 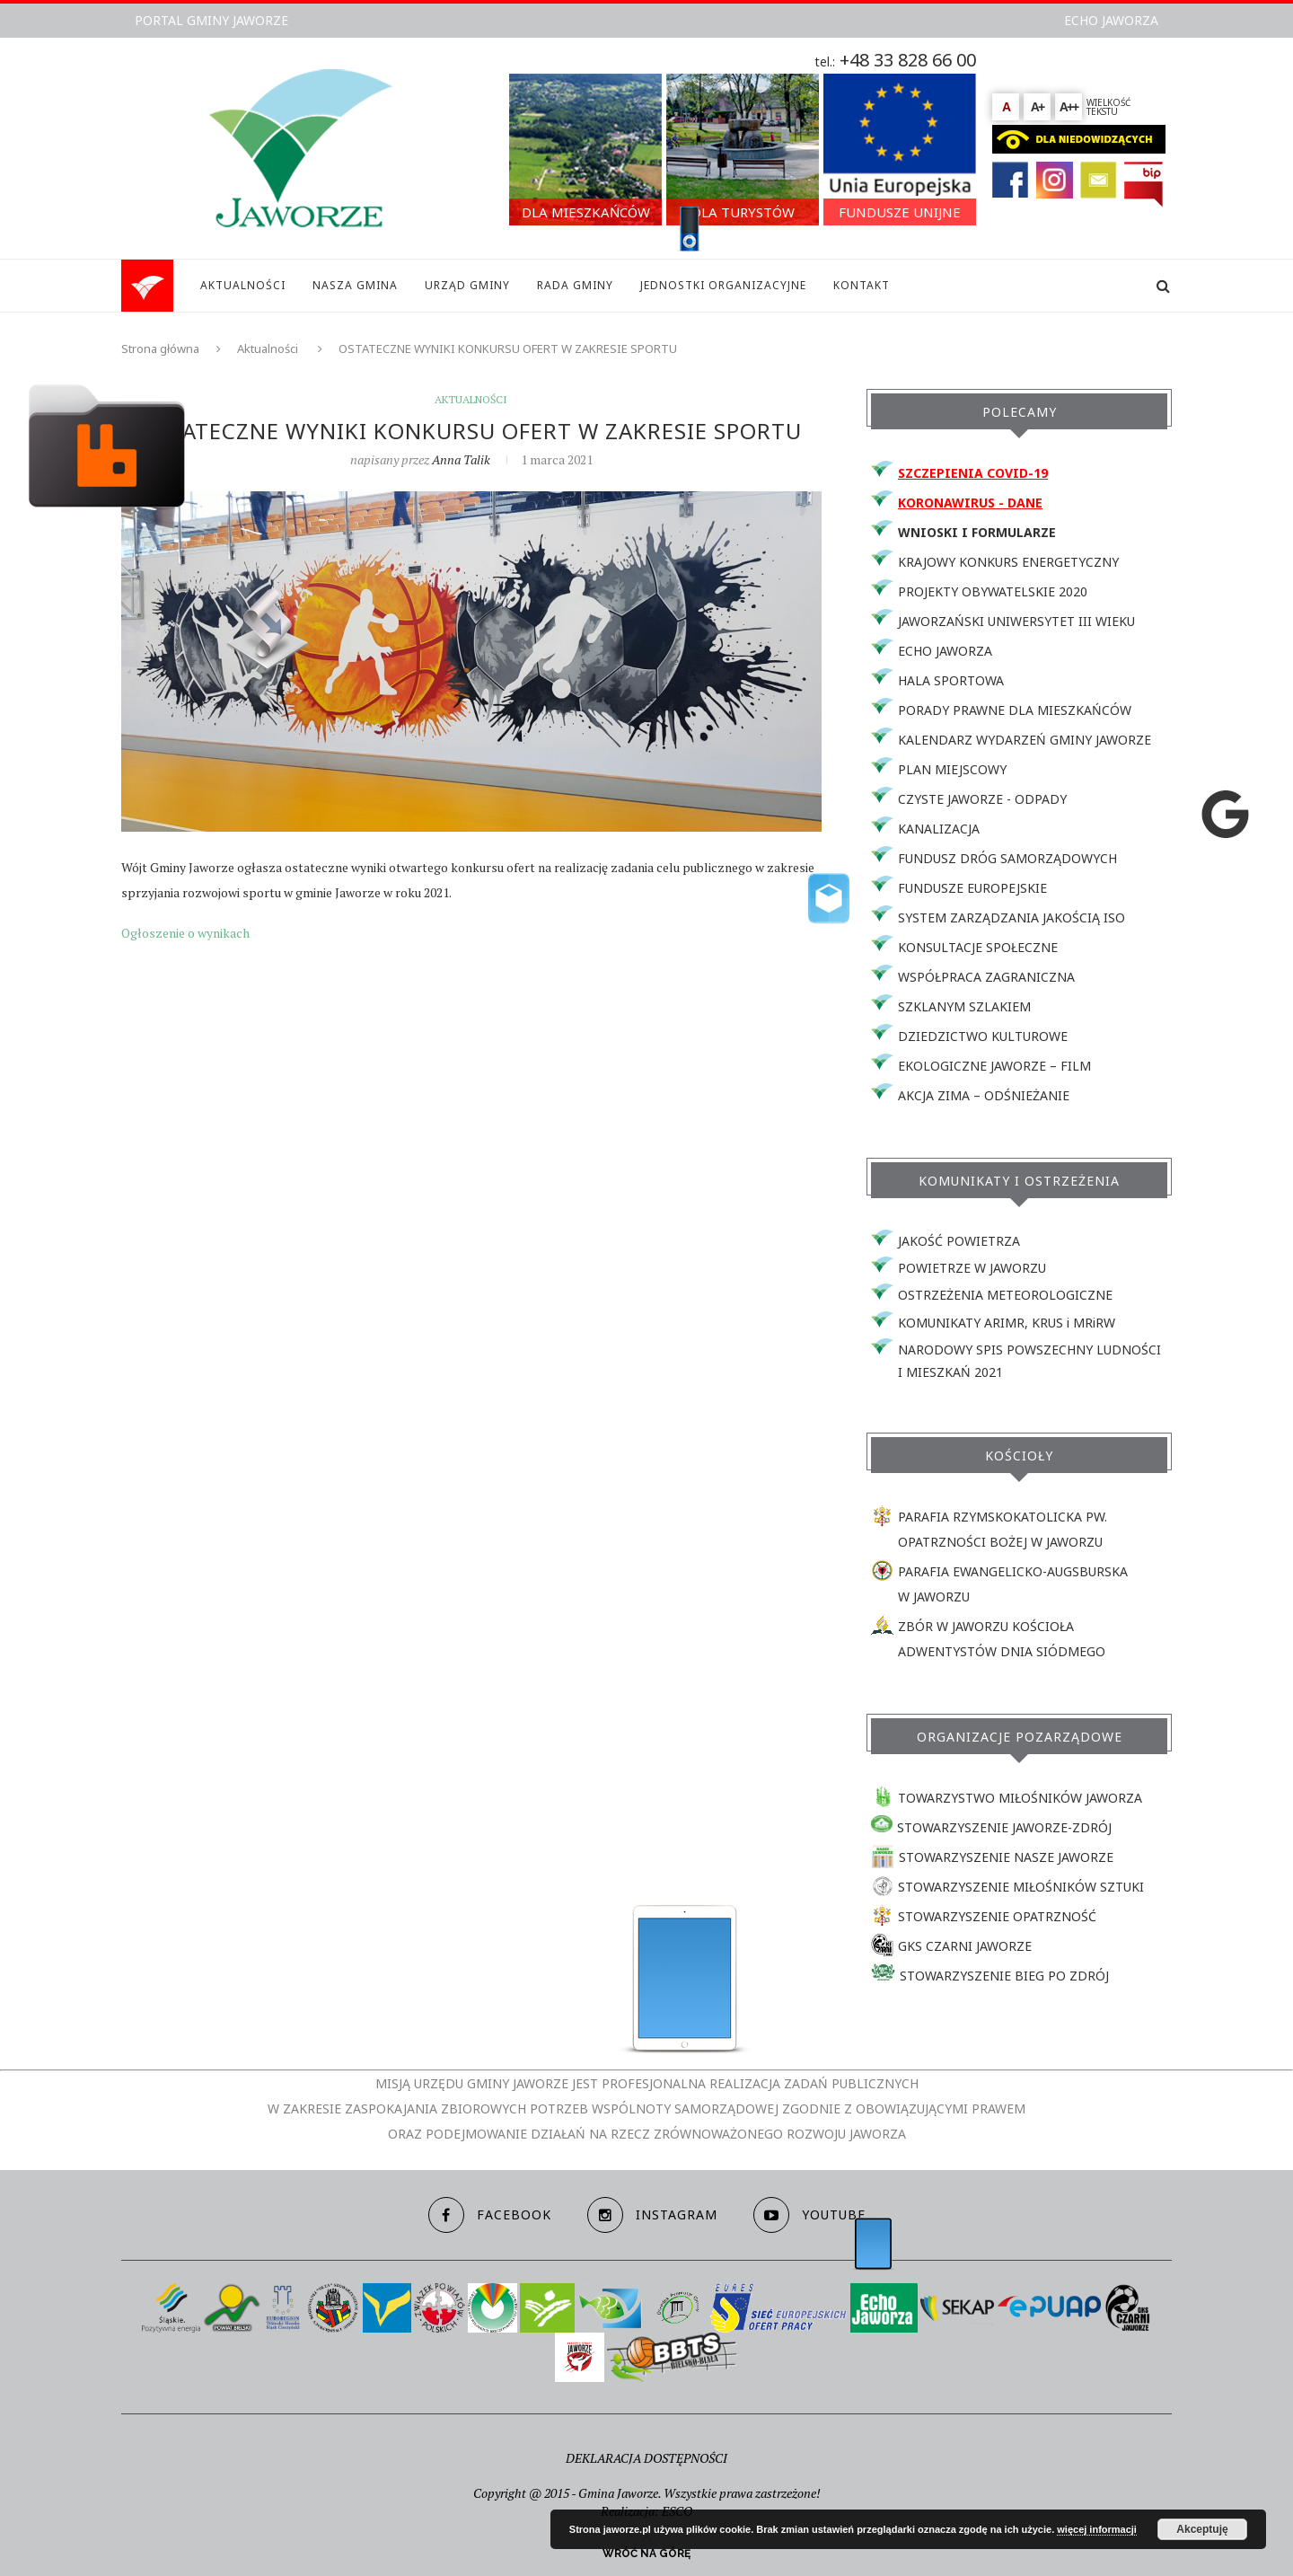 I want to click on create a new script droplet in script editor, so click(x=267, y=629).